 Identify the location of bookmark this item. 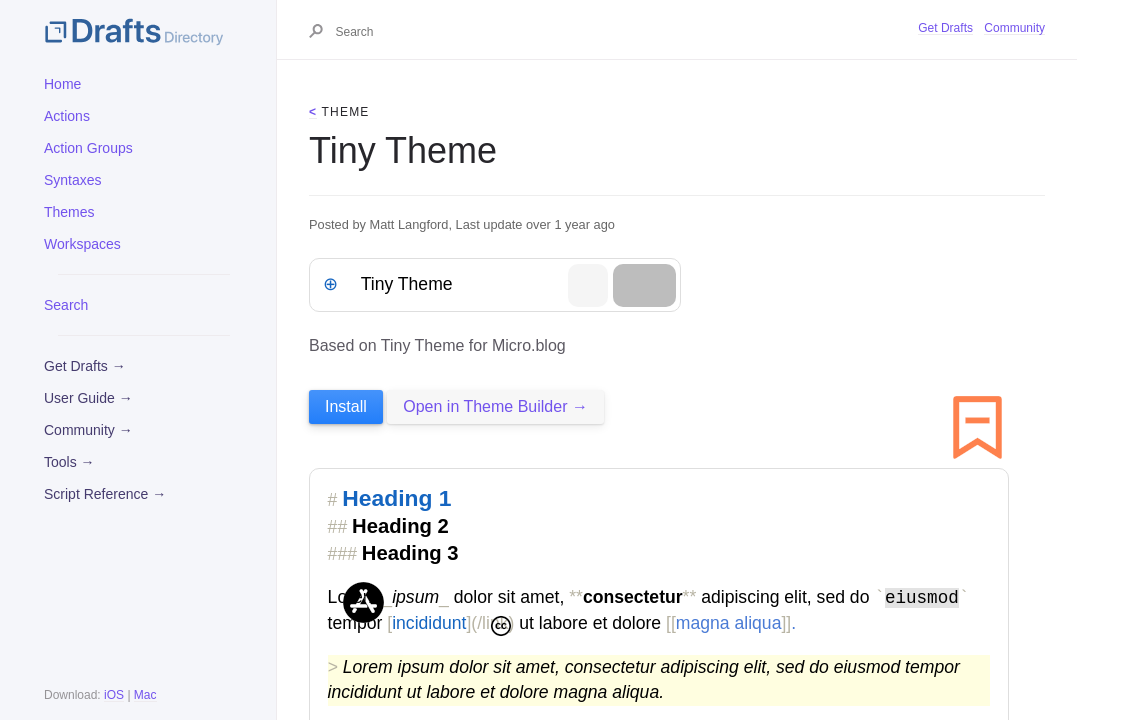
(977, 426).